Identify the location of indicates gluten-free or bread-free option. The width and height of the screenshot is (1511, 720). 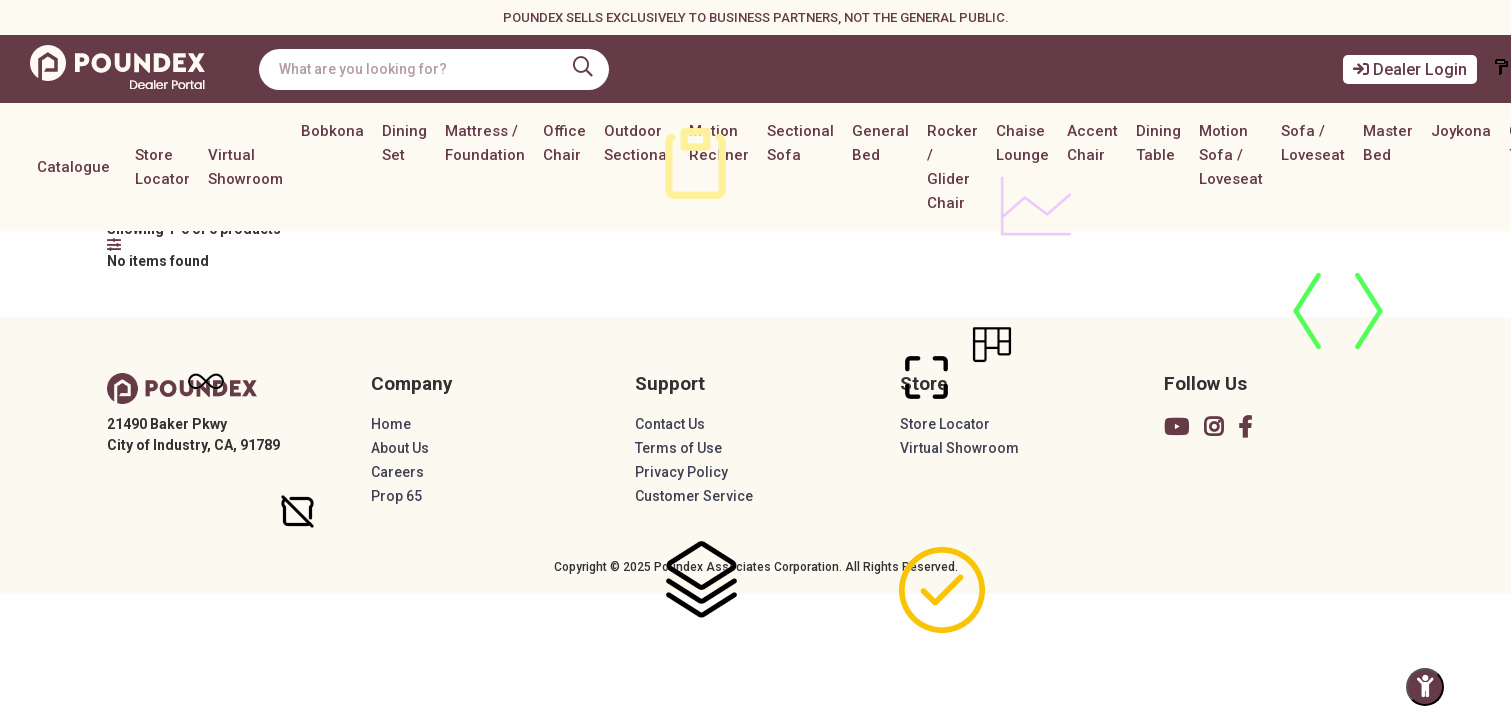
(297, 511).